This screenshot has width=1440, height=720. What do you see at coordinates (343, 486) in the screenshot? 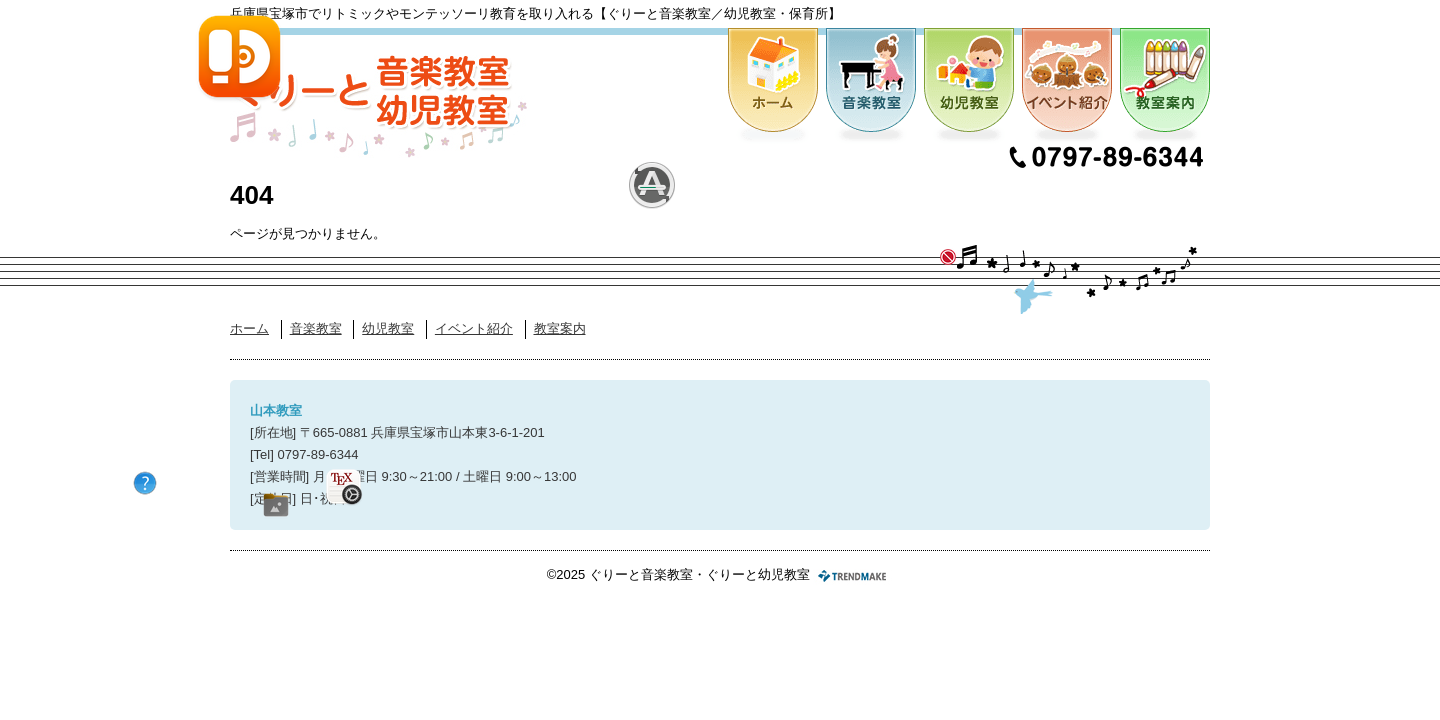
I see `open miktex console for managing tex distributions` at bounding box center [343, 486].